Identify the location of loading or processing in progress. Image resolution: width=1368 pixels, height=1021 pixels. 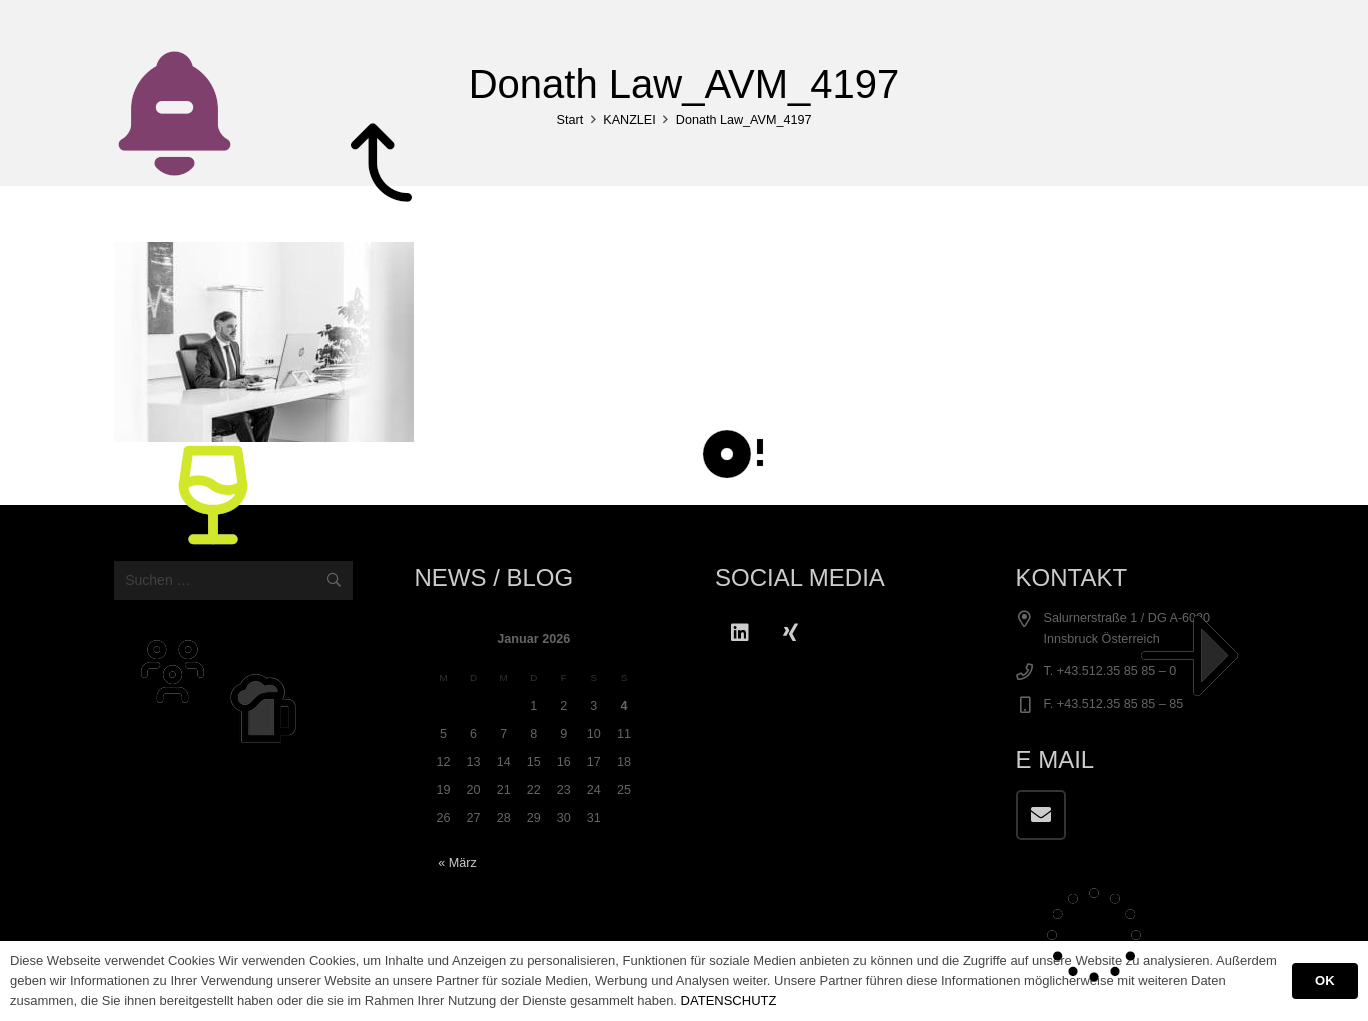
(1094, 935).